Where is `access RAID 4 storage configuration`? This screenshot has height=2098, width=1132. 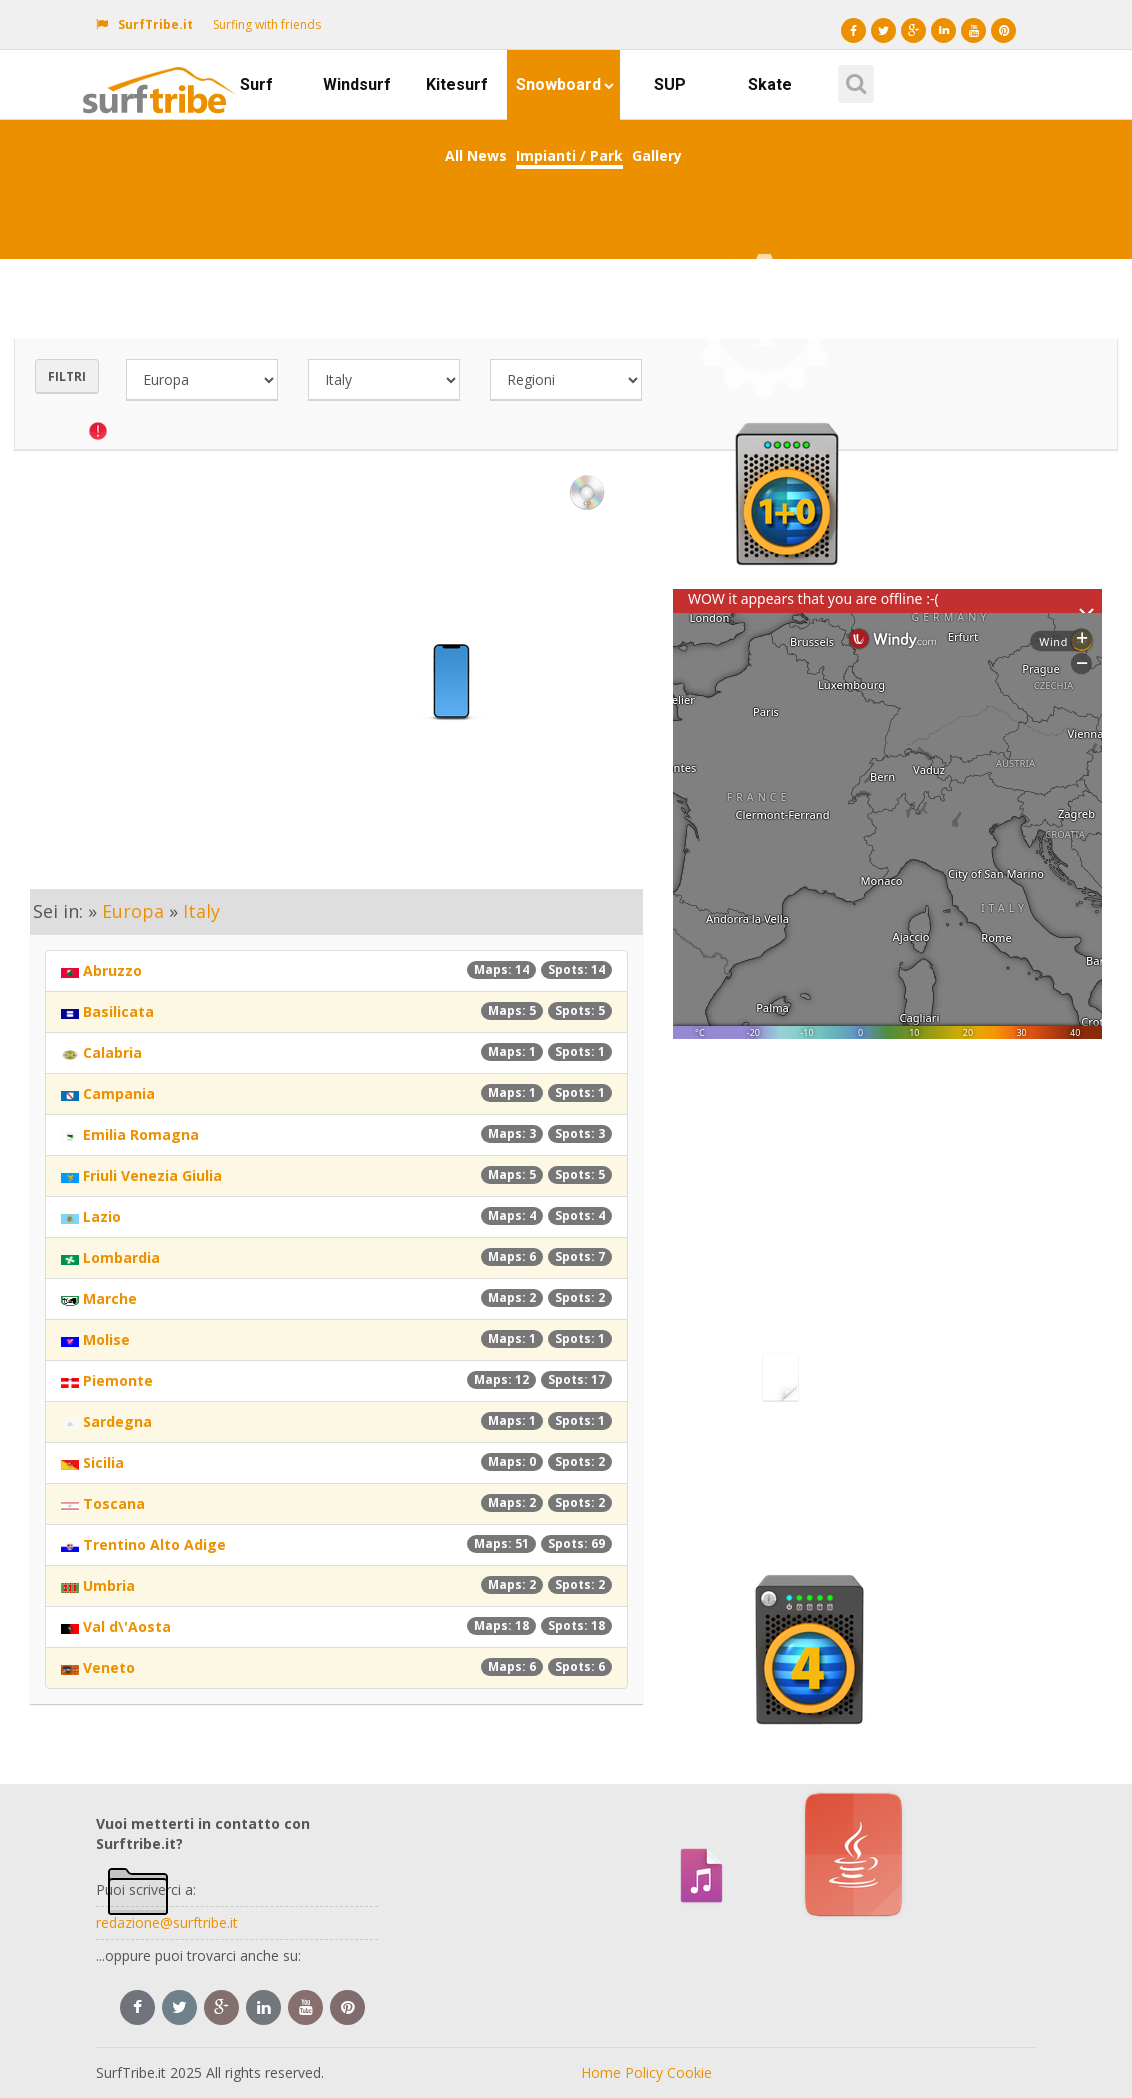 access RAID 4 storage configuration is located at coordinates (809, 1649).